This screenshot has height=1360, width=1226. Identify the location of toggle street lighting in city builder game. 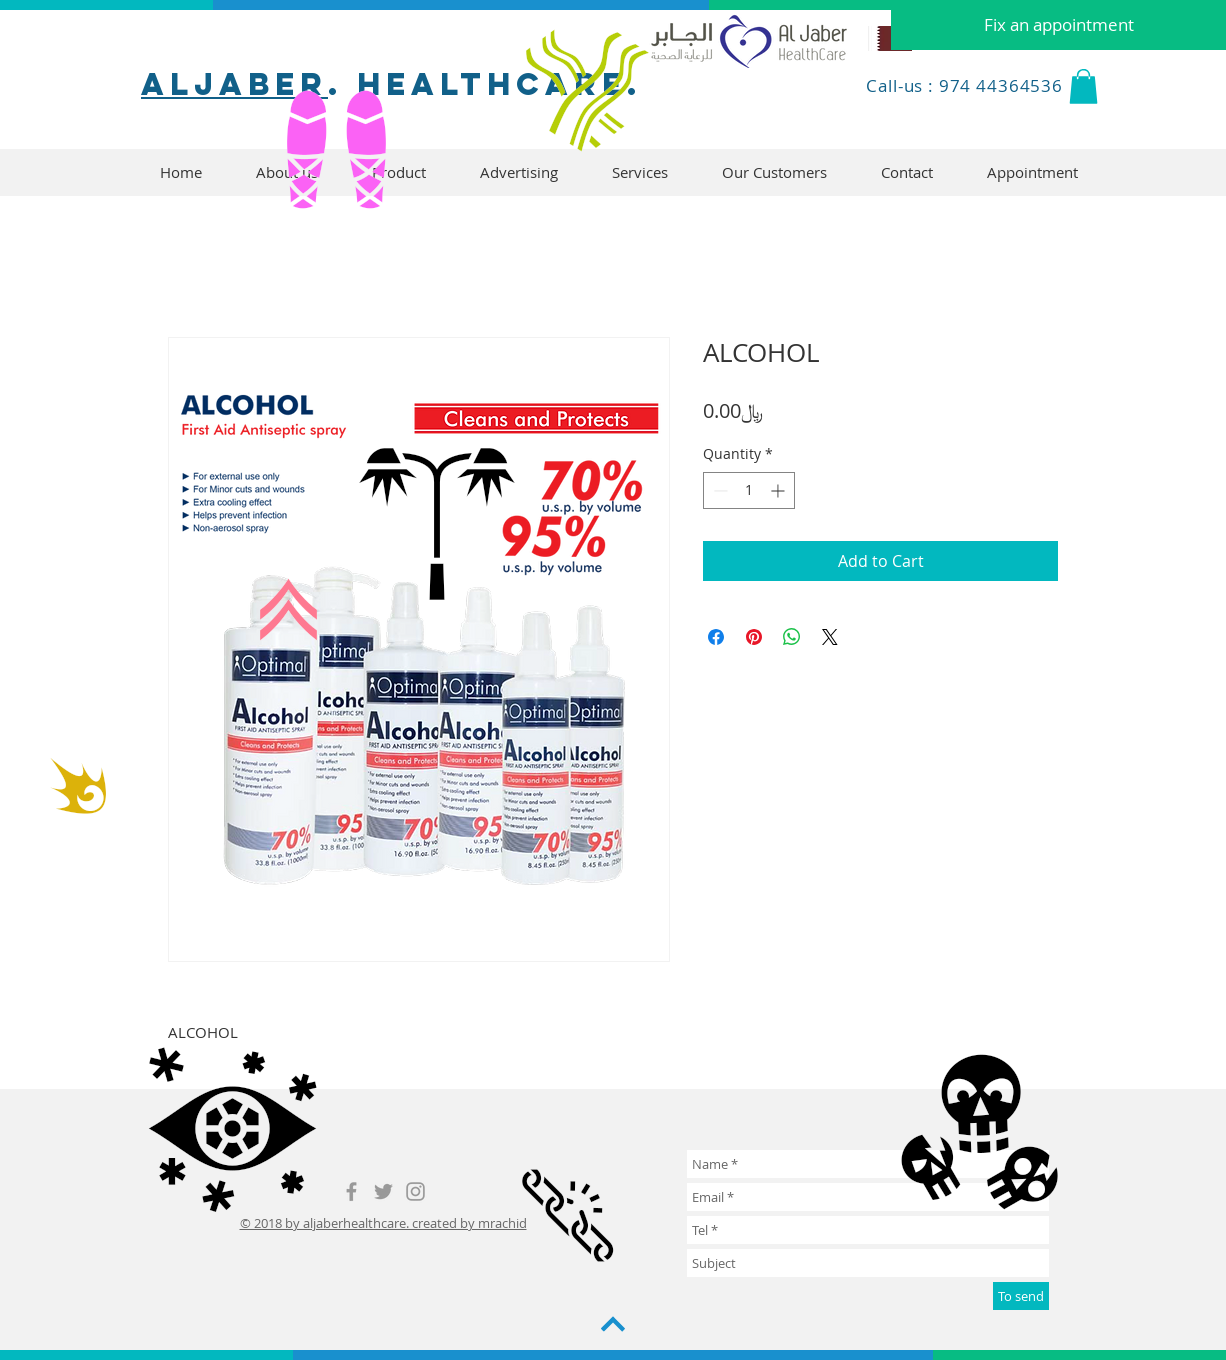
(437, 524).